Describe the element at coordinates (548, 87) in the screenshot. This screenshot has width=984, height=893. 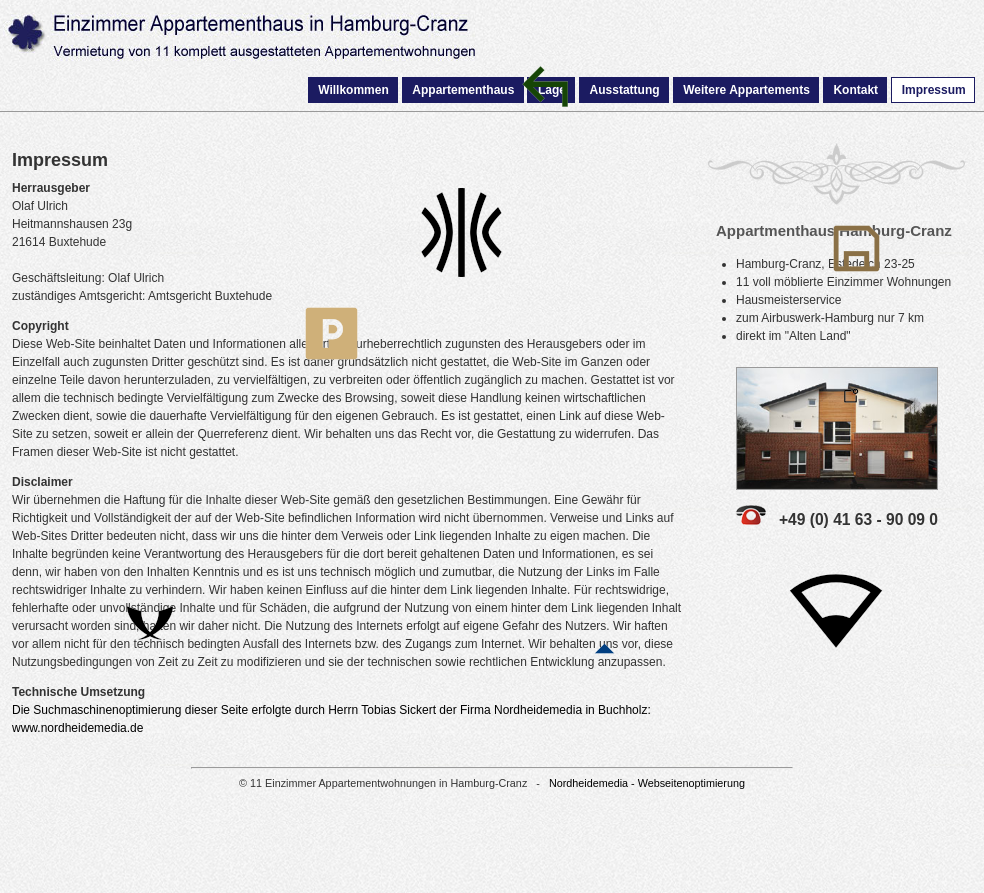
I see `reply to a message` at that location.